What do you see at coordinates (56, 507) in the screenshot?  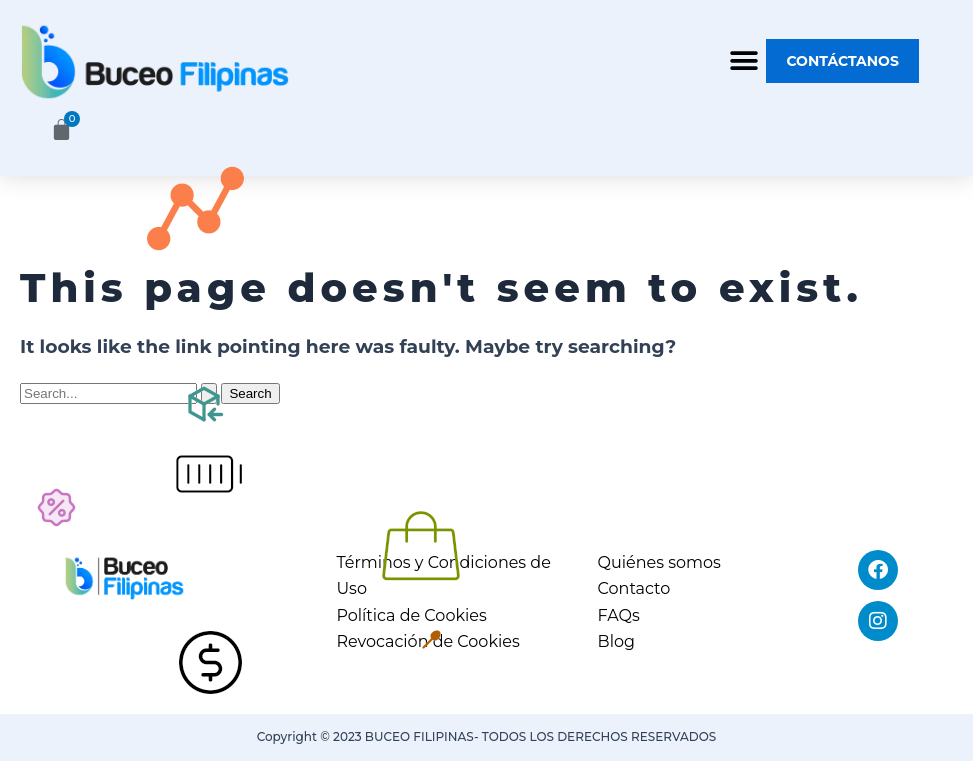 I see `view available discounts or promotions` at bounding box center [56, 507].